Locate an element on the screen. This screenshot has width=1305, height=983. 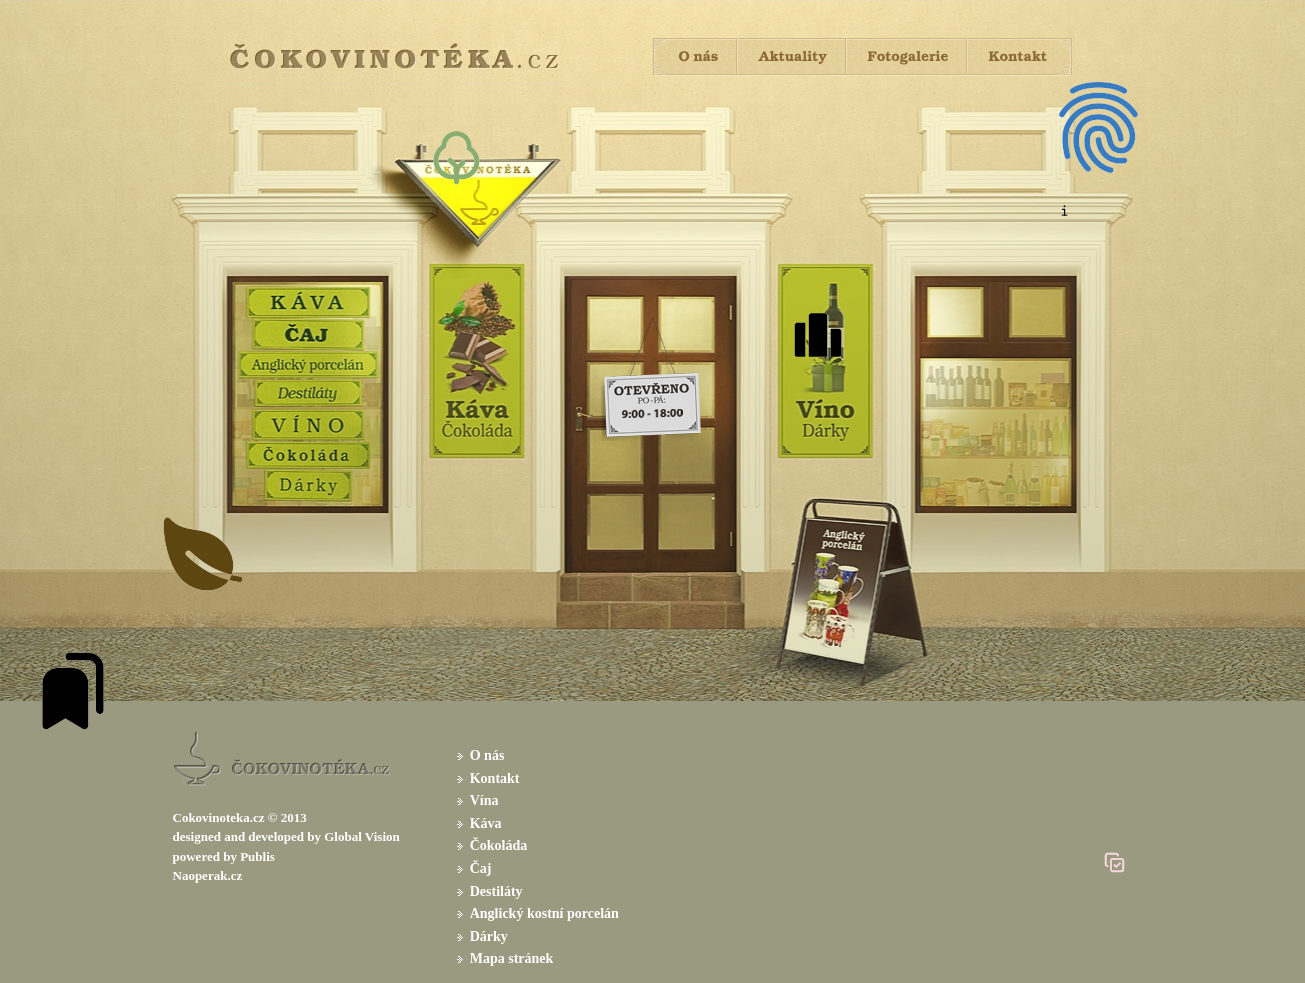
indicates garden or landscaping section is located at coordinates (456, 156).